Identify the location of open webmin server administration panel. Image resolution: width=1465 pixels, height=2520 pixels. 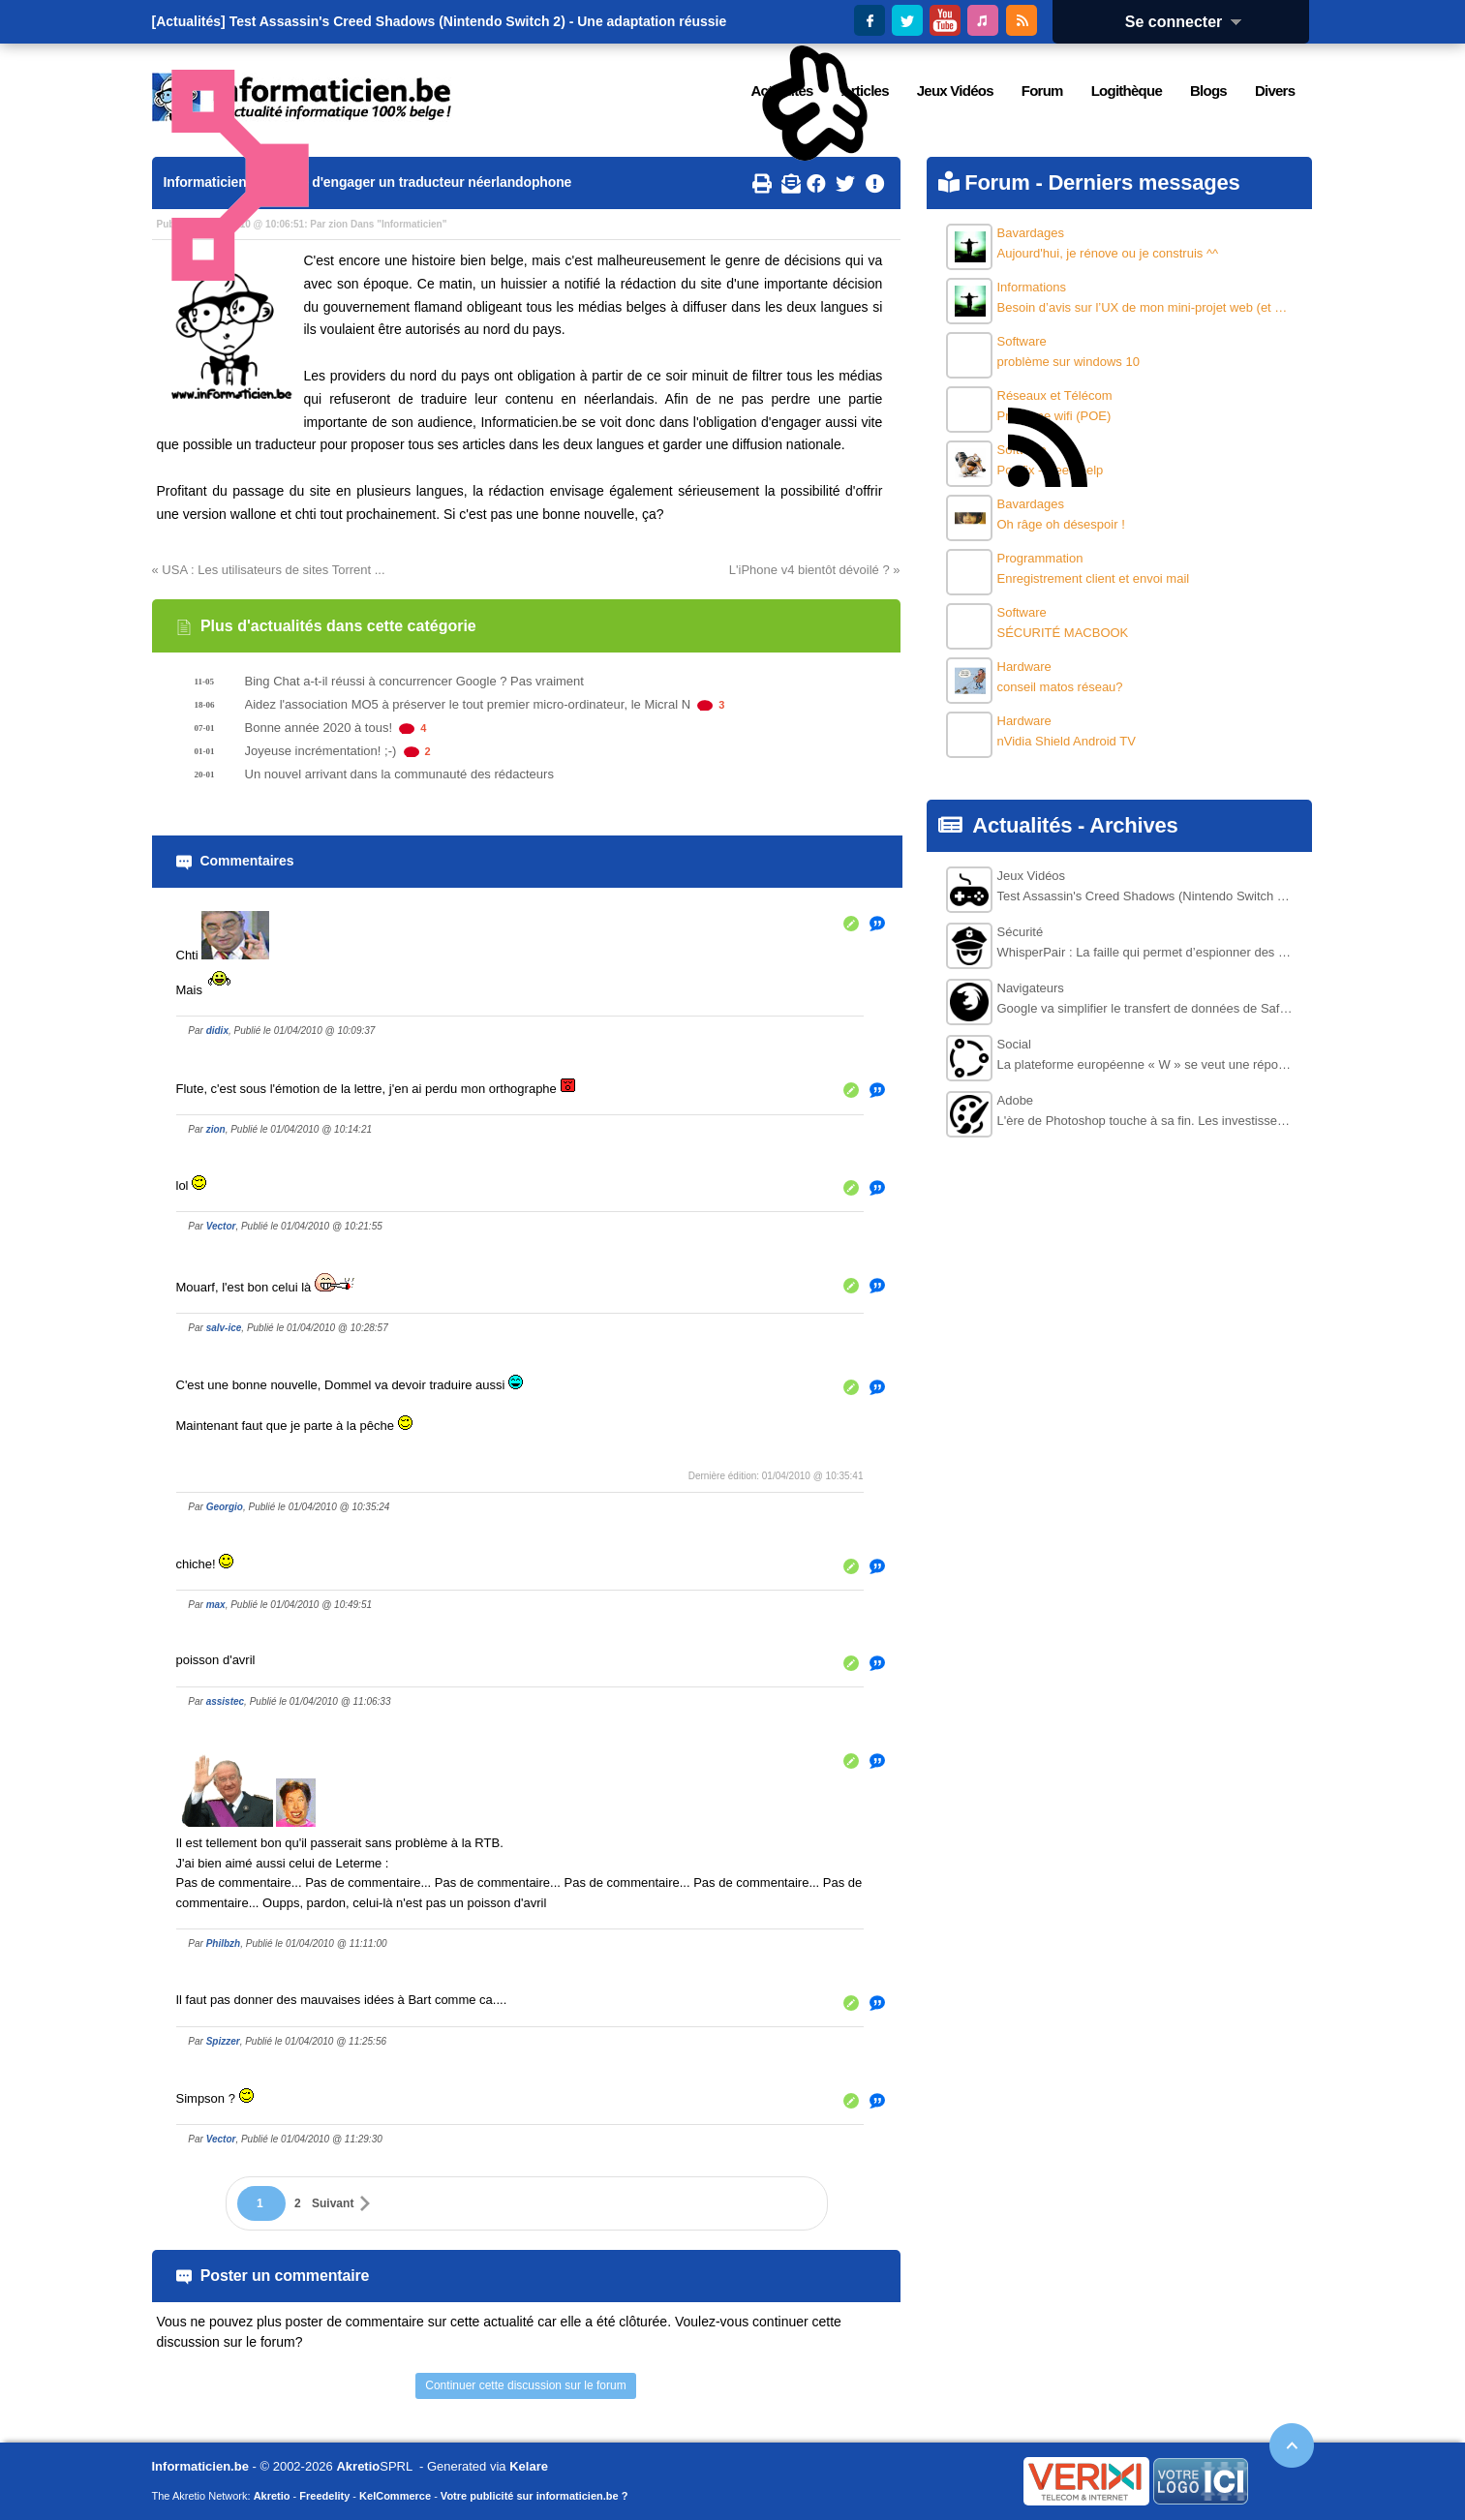
(814, 103).